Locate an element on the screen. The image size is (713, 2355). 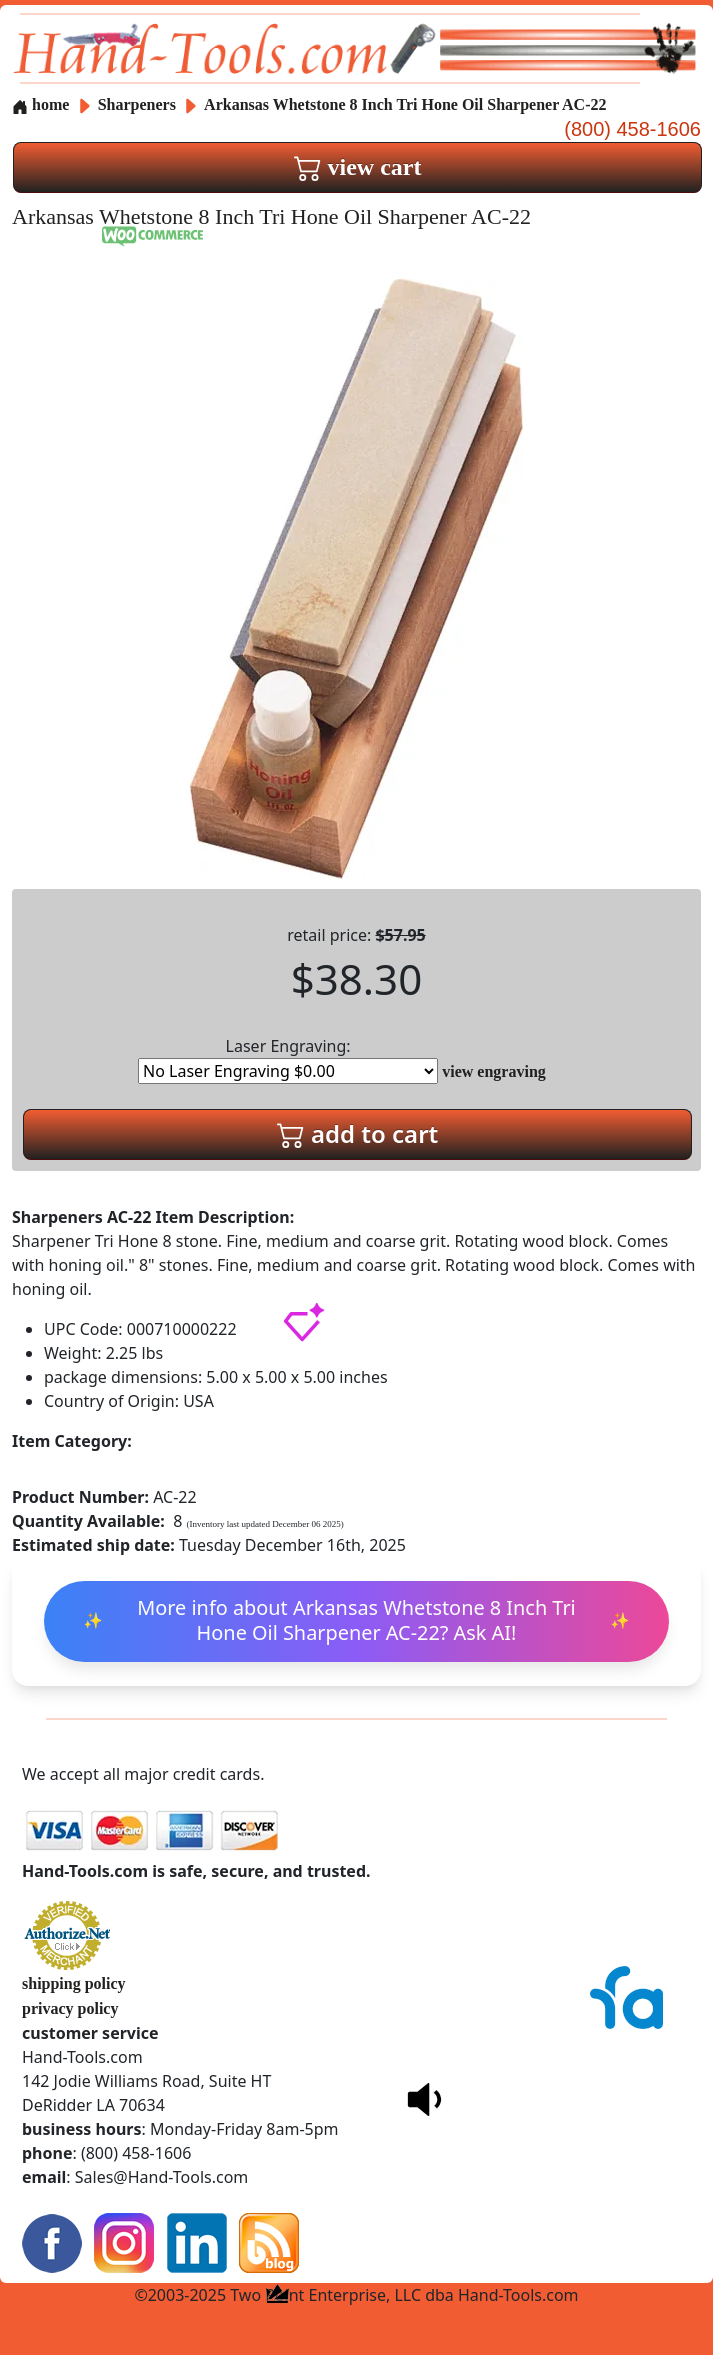
premium or luxury feature indicator is located at coordinates (304, 1323).